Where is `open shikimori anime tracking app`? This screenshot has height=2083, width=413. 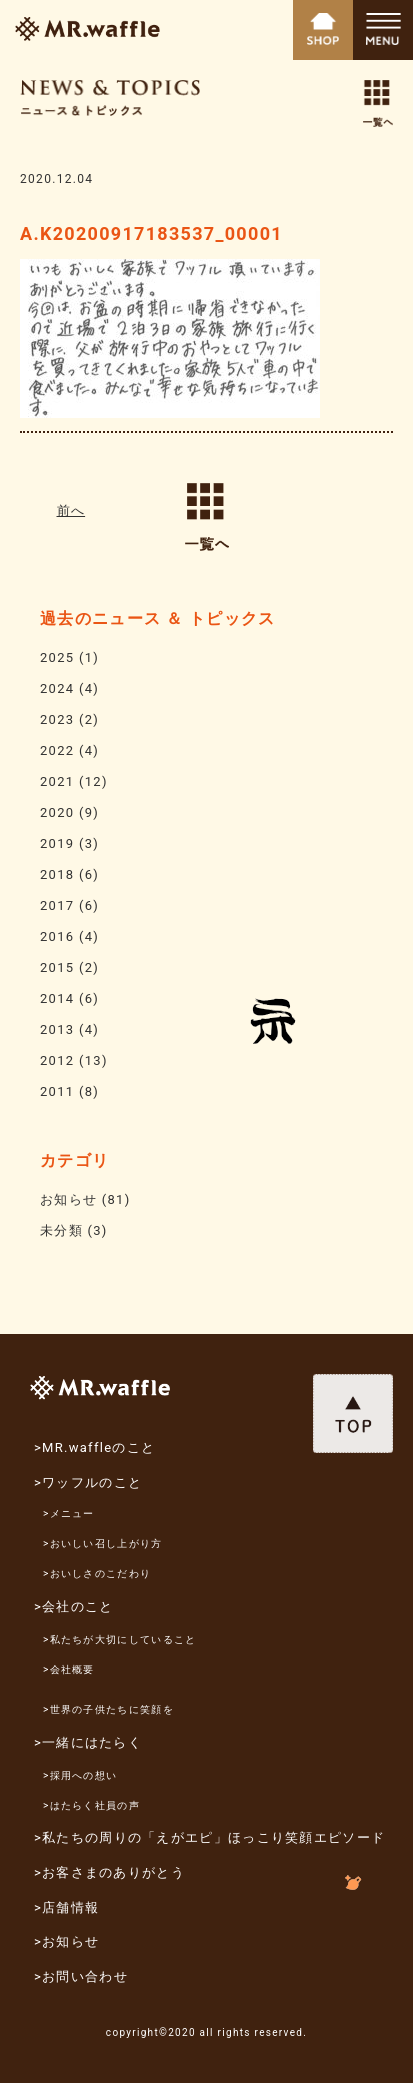 open shikimori anime tracking app is located at coordinates (273, 1021).